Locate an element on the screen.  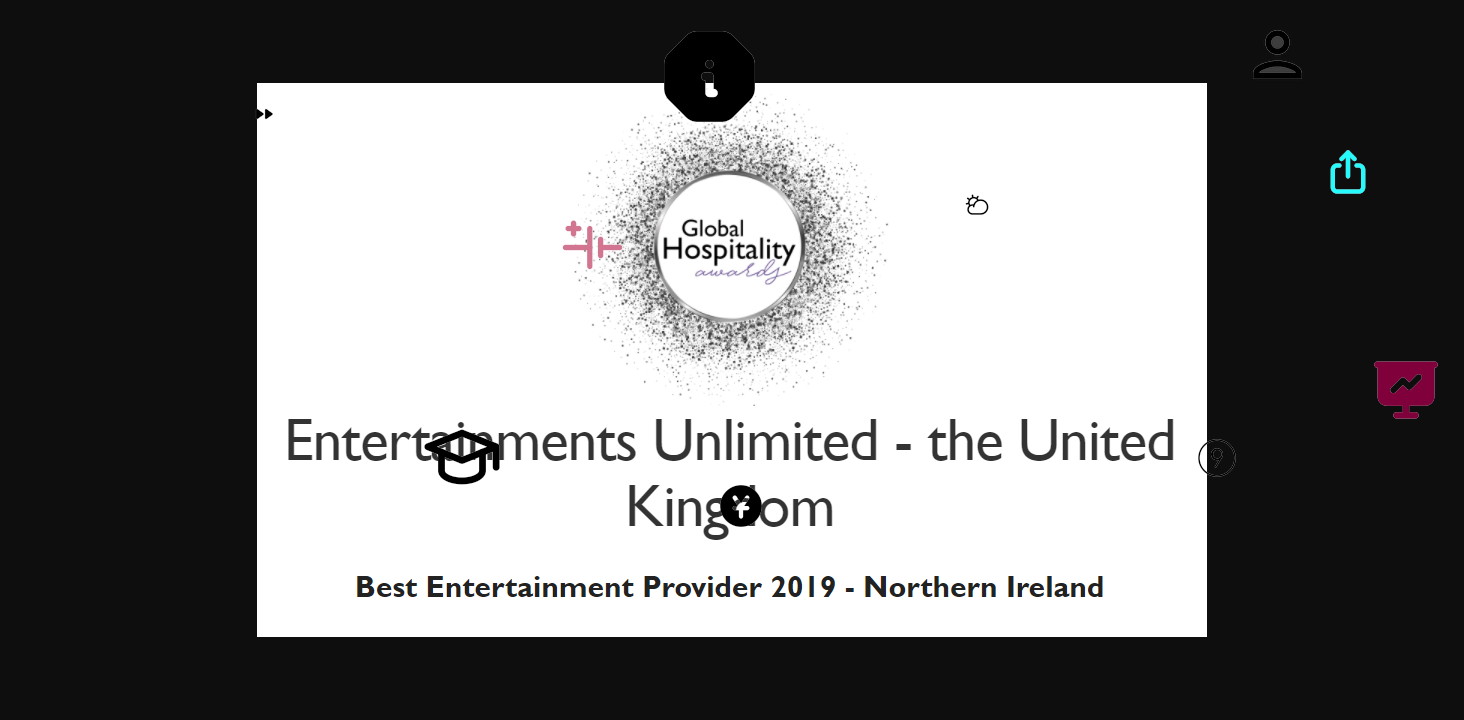
access education or school-related features is located at coordinates (462, 457).